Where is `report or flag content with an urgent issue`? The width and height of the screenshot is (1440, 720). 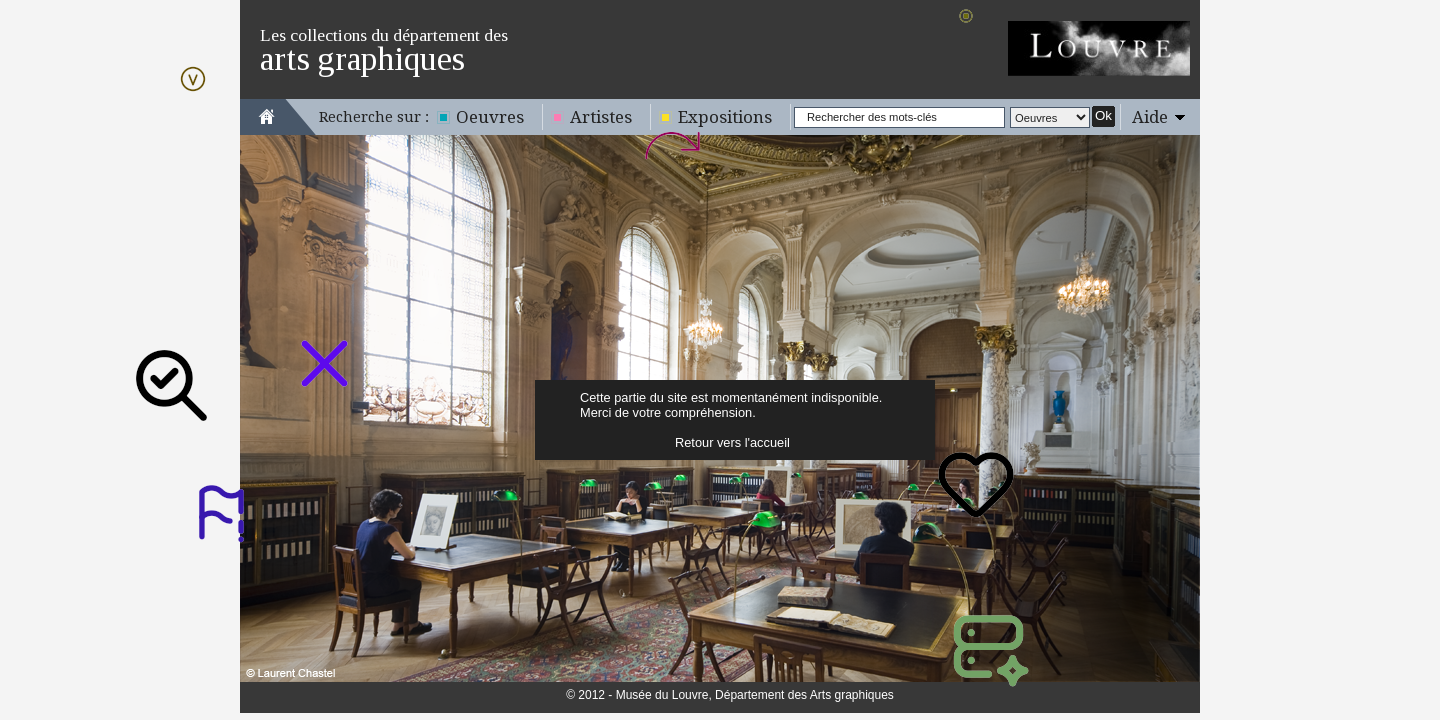 report or flag content with an urgent issue is located at coordinates (221, 511).